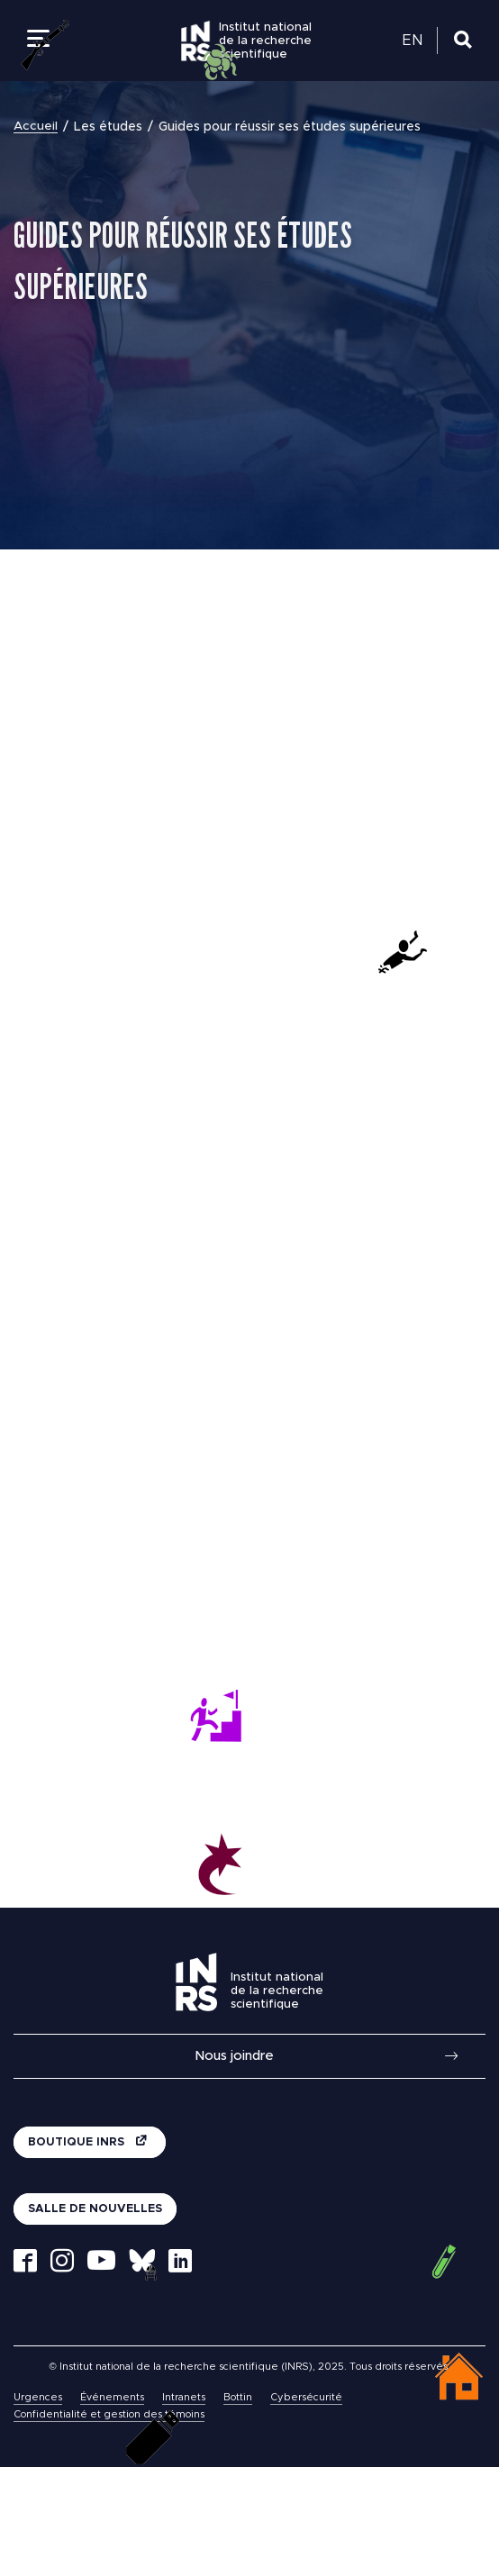  I want to click on indicates a crawling or stealth movement mode, so click(403, 952).